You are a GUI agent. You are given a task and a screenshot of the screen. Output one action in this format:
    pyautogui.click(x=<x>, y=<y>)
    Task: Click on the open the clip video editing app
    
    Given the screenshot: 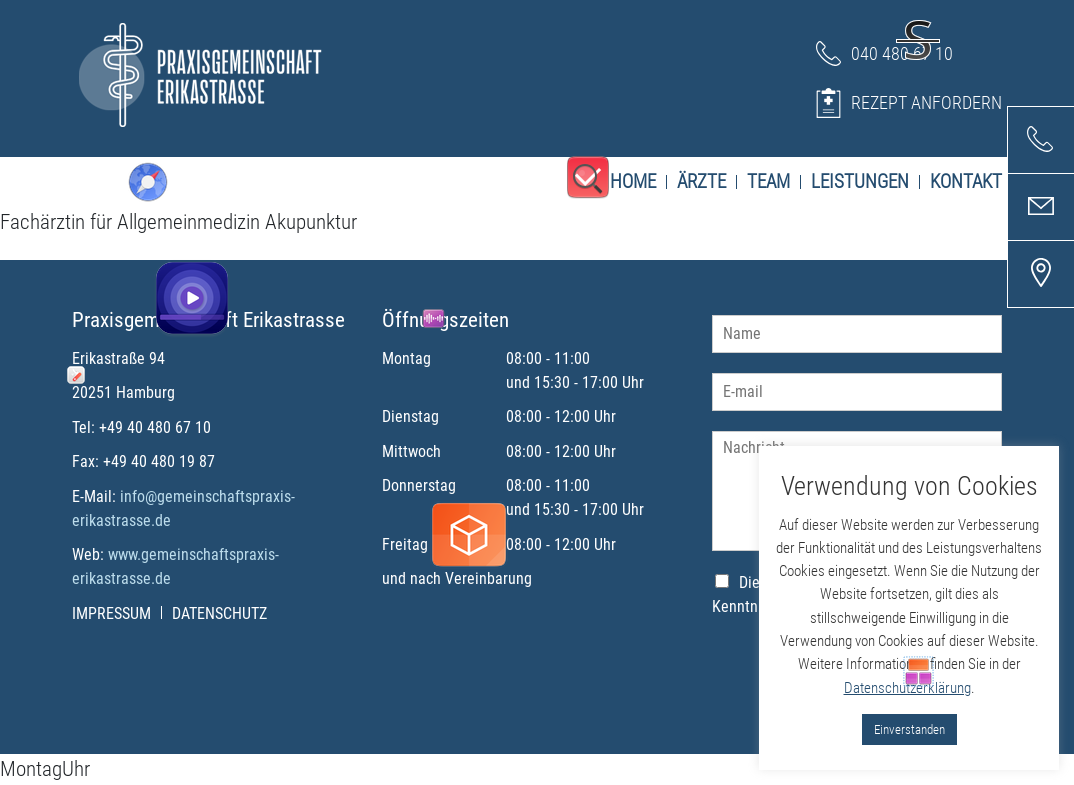 What is the action you would take?
    pyautogui.click(x=192, y=298)
    